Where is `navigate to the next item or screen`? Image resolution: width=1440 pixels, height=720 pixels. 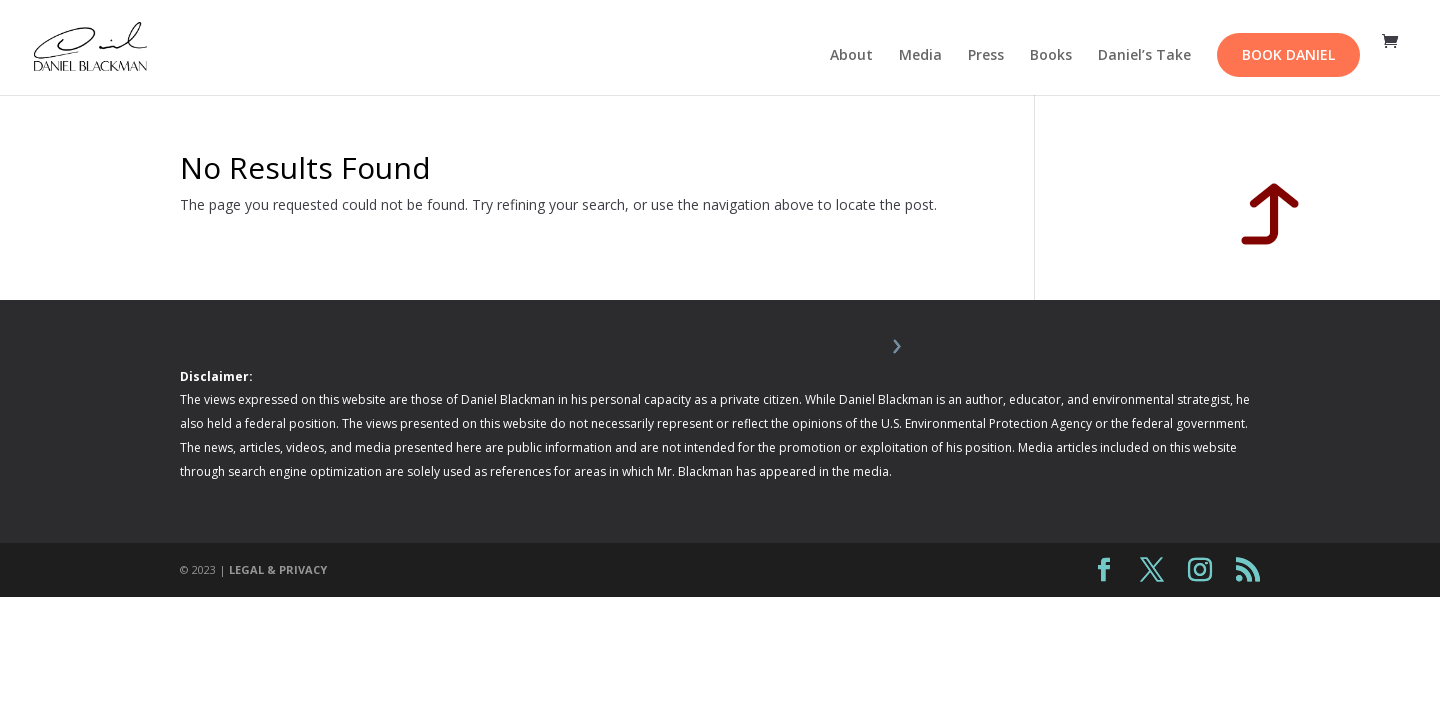
navigate to the next item or screen is located at coordinates (896, 346).